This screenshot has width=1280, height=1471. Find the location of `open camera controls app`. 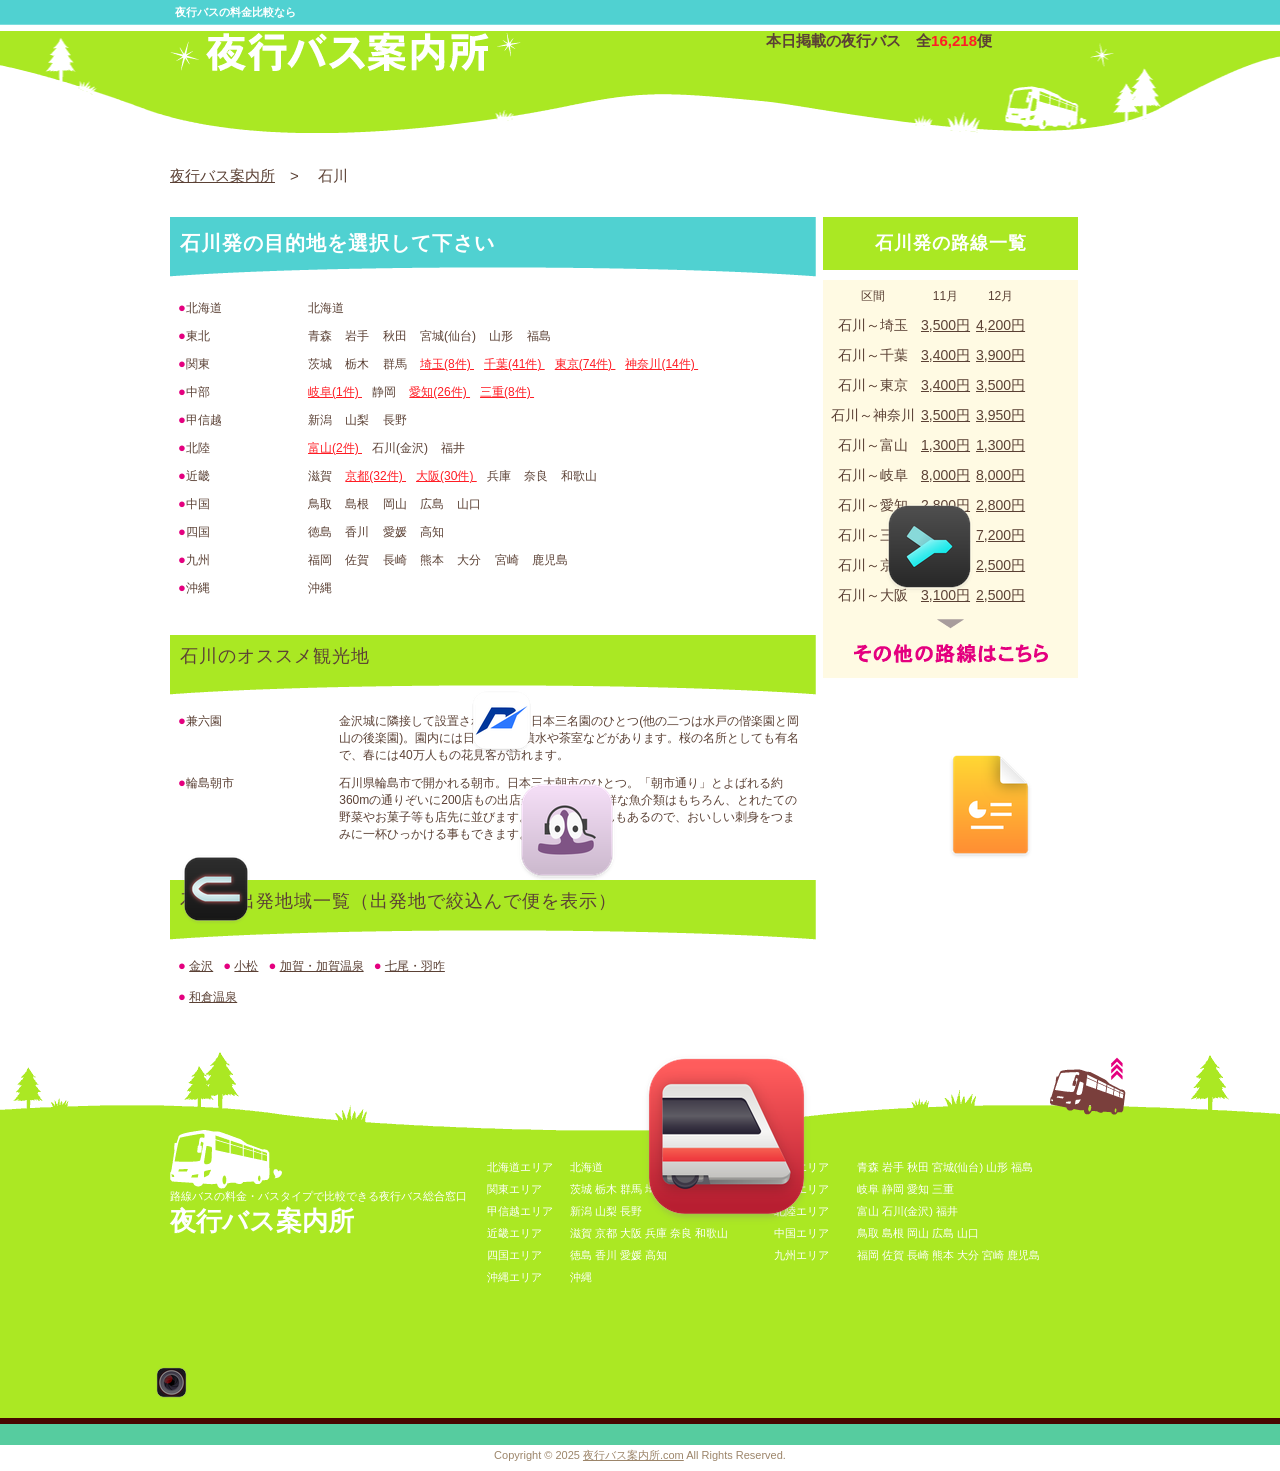

open camera controls app is located at coordinates (171, 1382).